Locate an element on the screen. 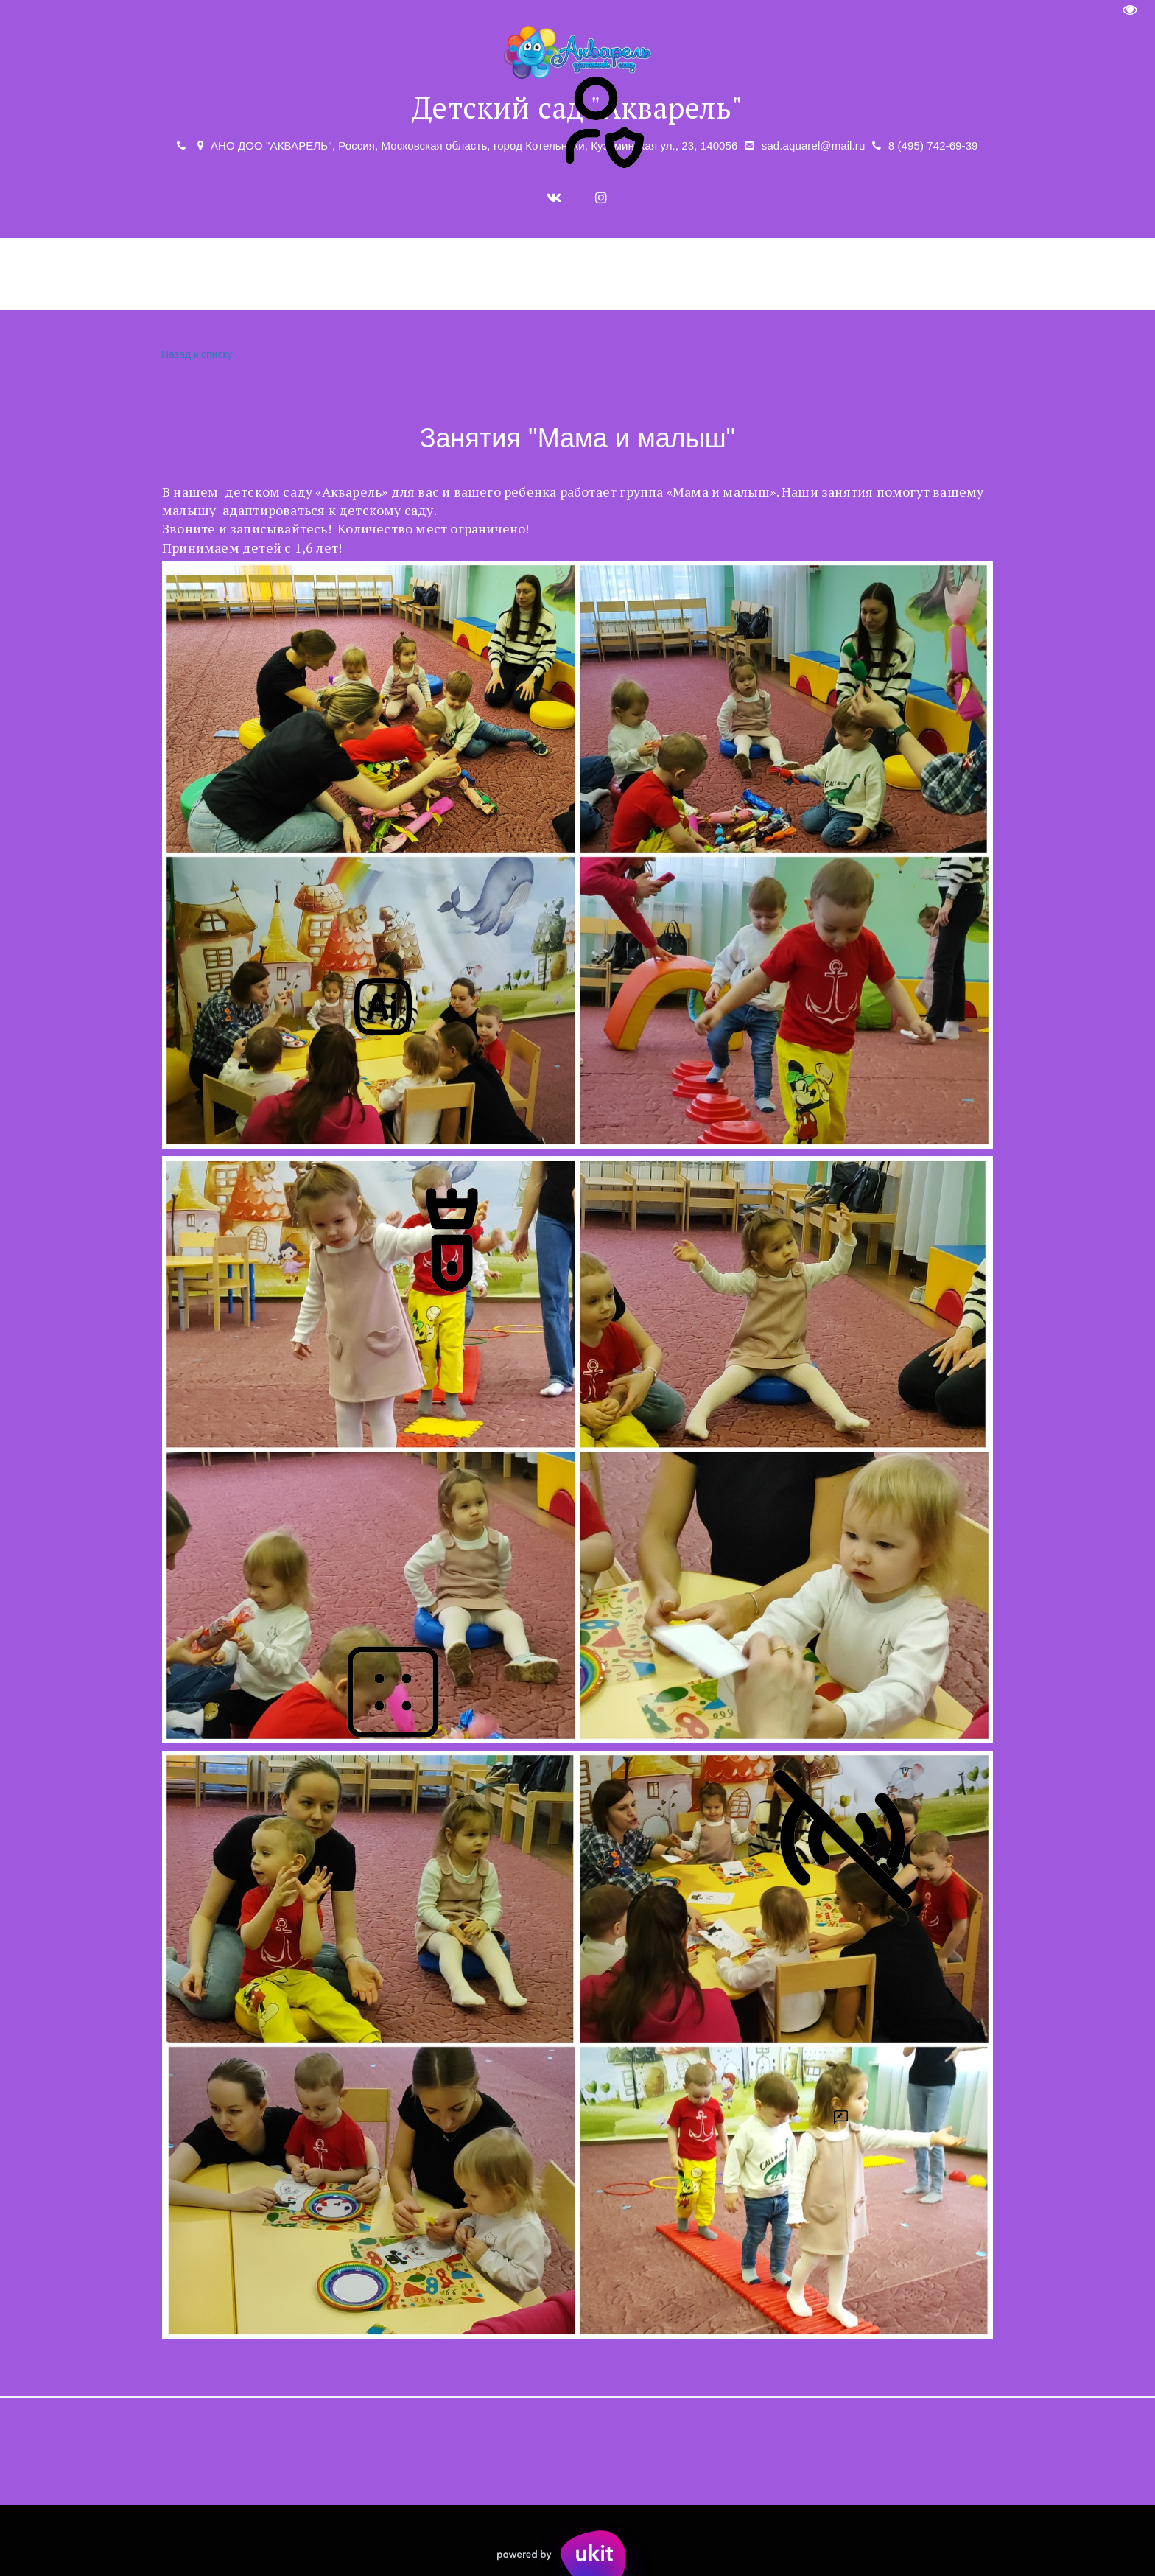 The image size is (1155, 2576). electric razor or shaver tool is located at coordinates (452, 1239).